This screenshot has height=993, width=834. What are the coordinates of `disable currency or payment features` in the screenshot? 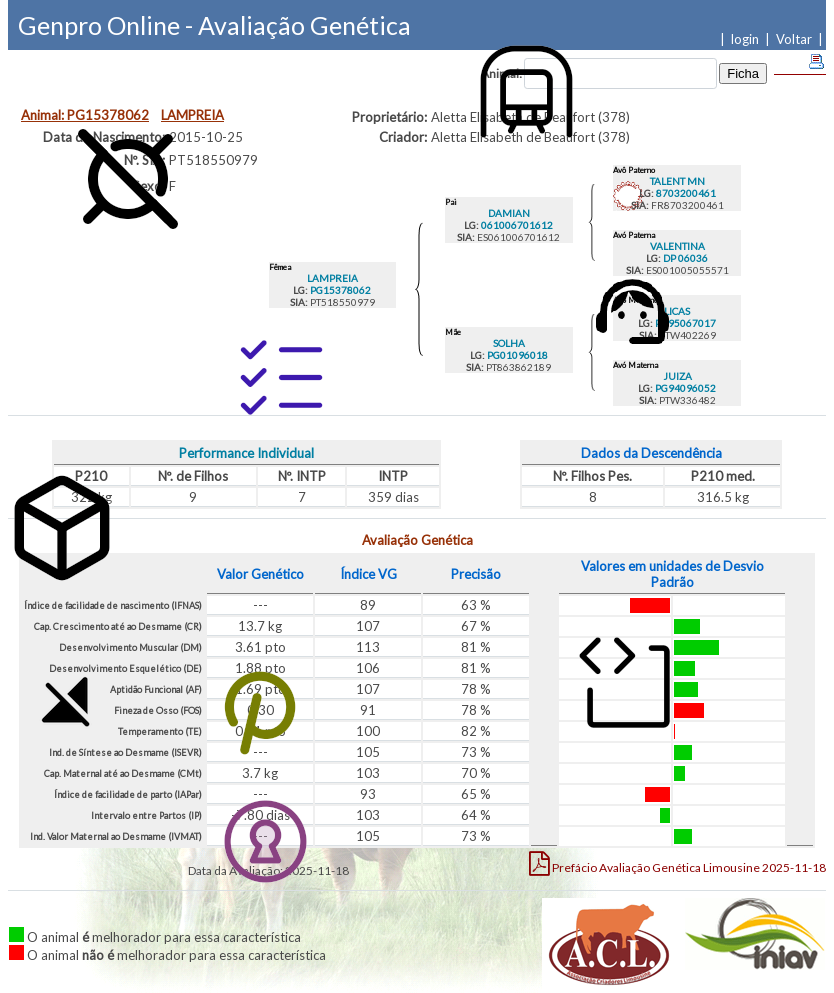 It's located at (128, 179).